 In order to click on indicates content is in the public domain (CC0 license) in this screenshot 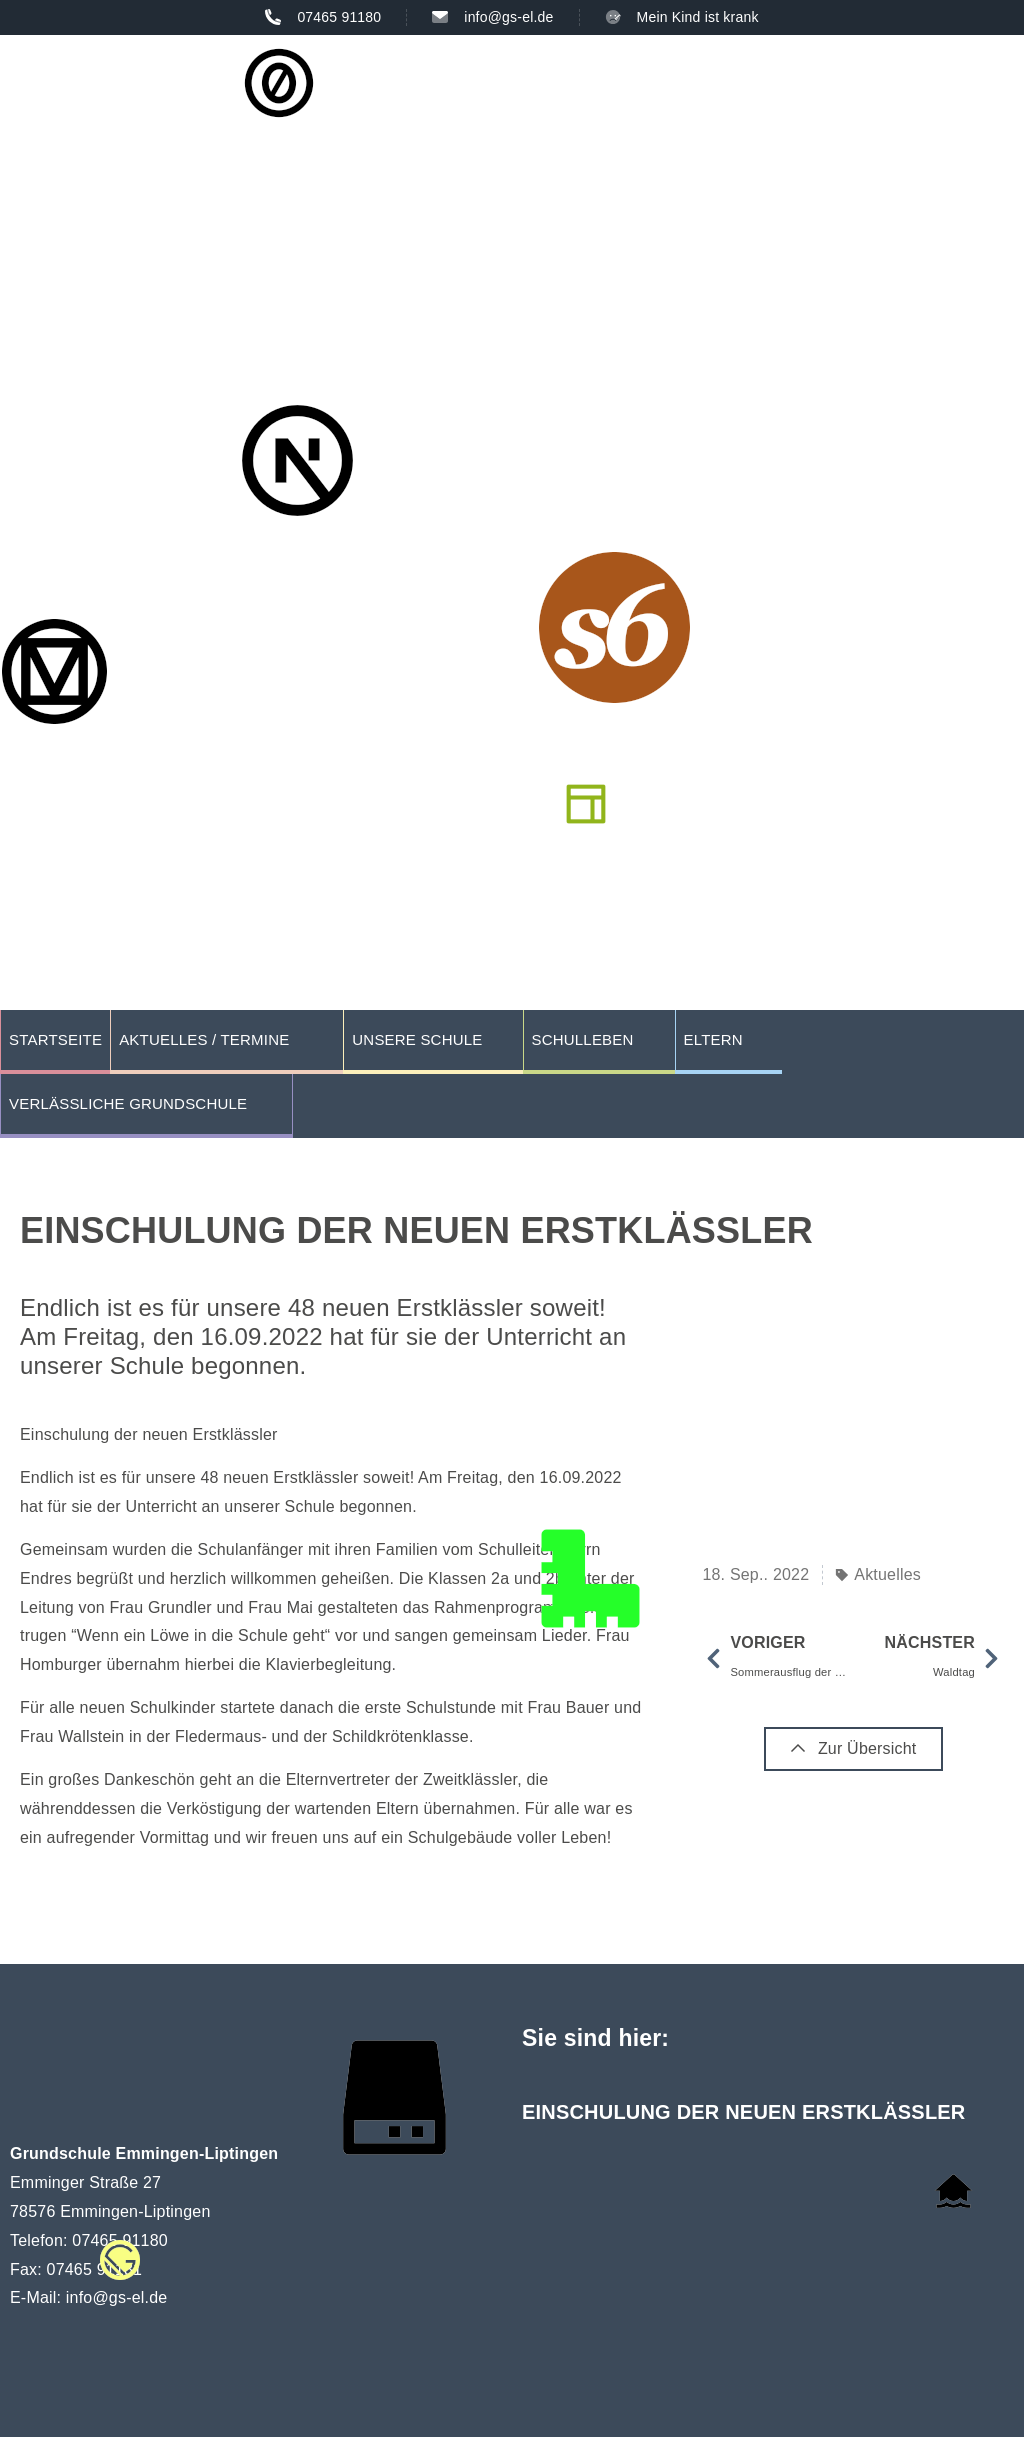, I will do `click(279, 83)`.